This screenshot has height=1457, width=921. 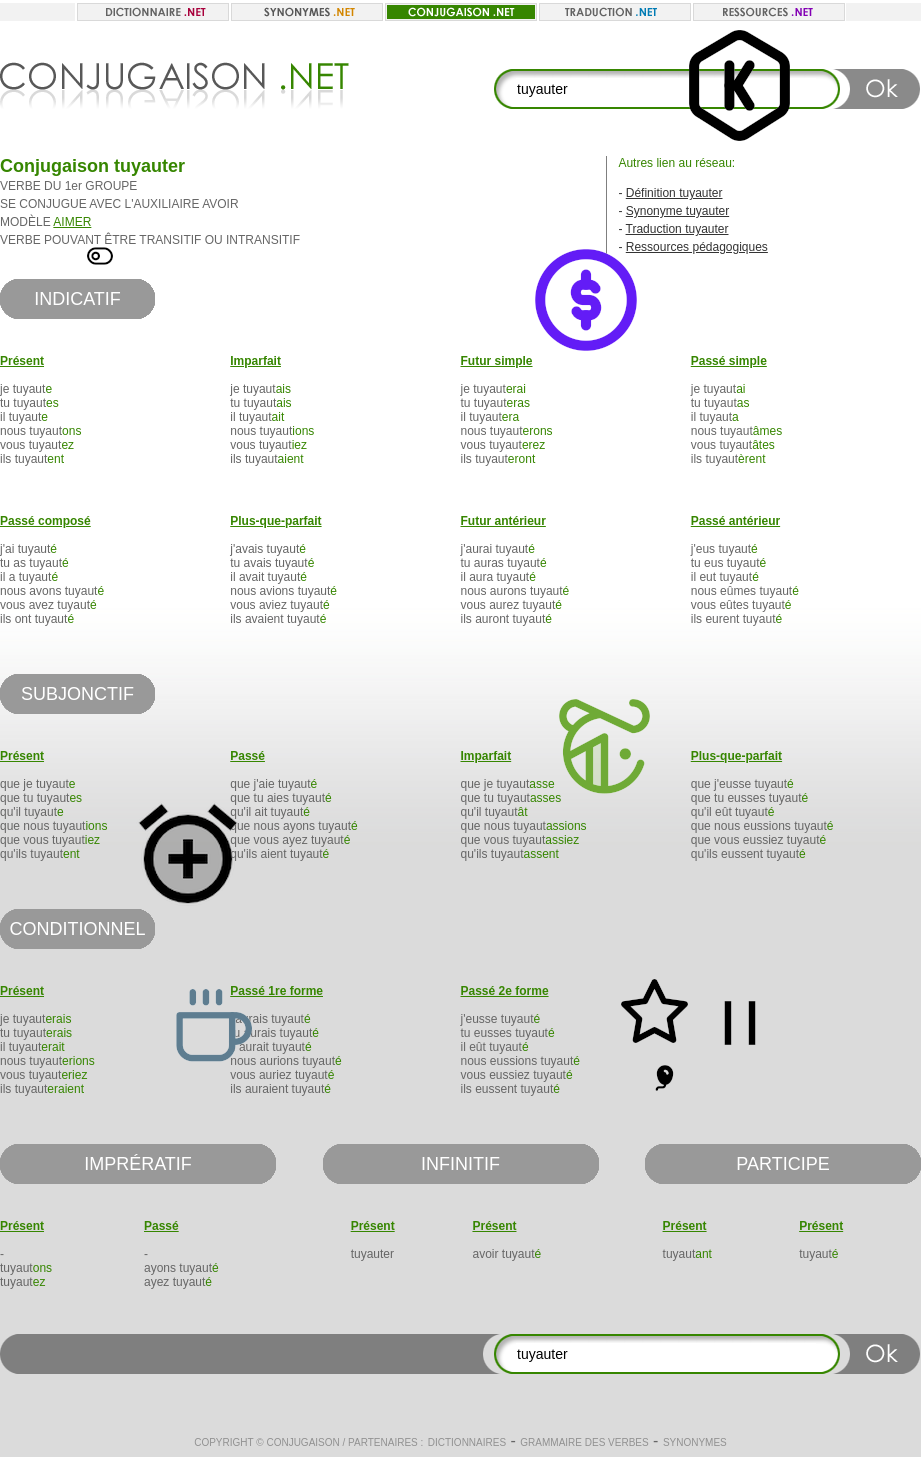 What do you see at coordinates (586, 300) in the screenshot?
I see `indicates a paid or premium feature` at bounding box center [586, 300].